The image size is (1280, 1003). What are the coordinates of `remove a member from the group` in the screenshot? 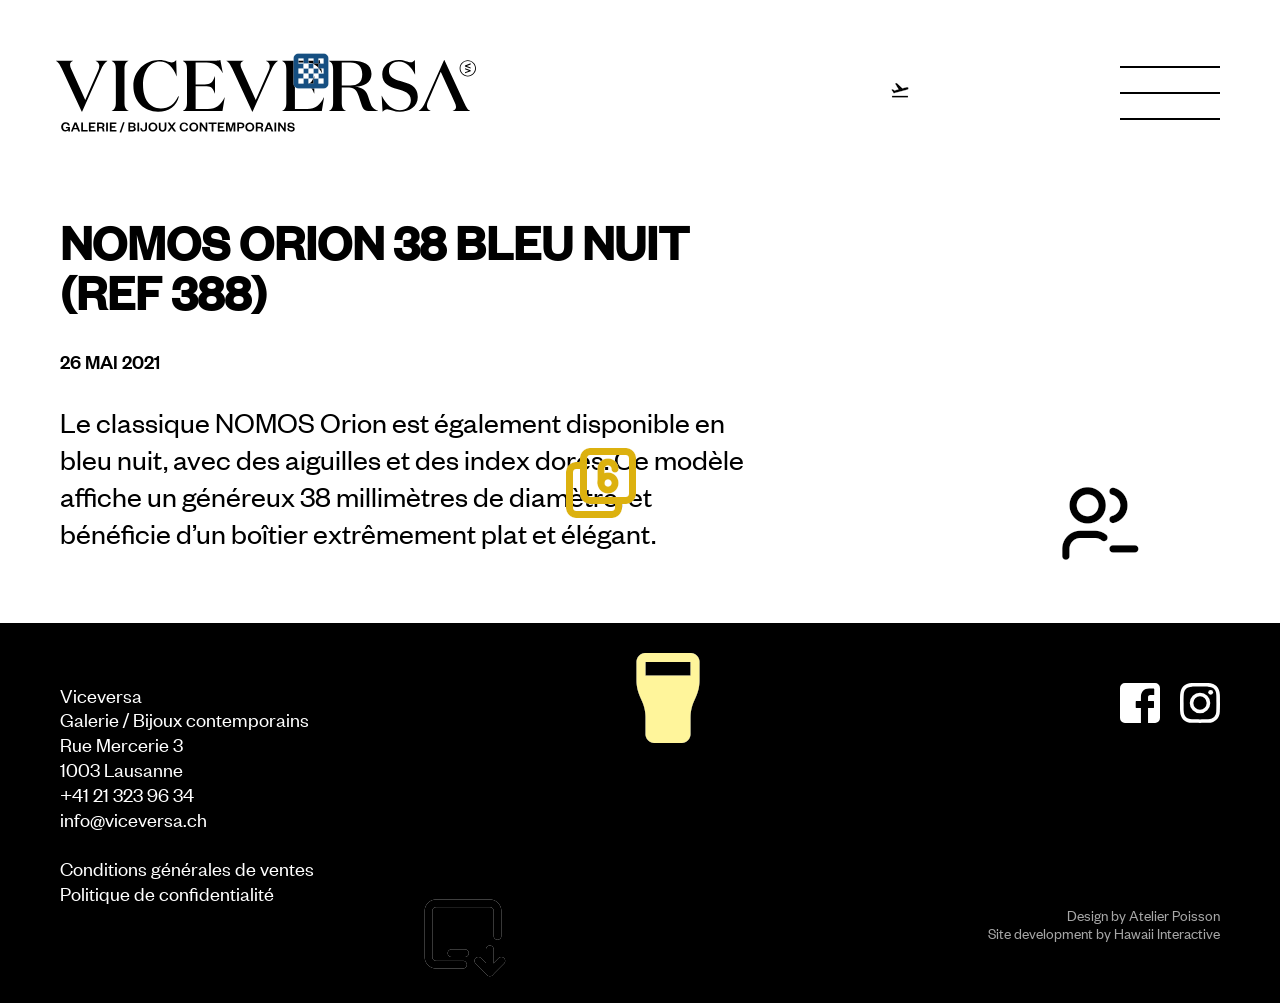 It's located at (1098, 523).